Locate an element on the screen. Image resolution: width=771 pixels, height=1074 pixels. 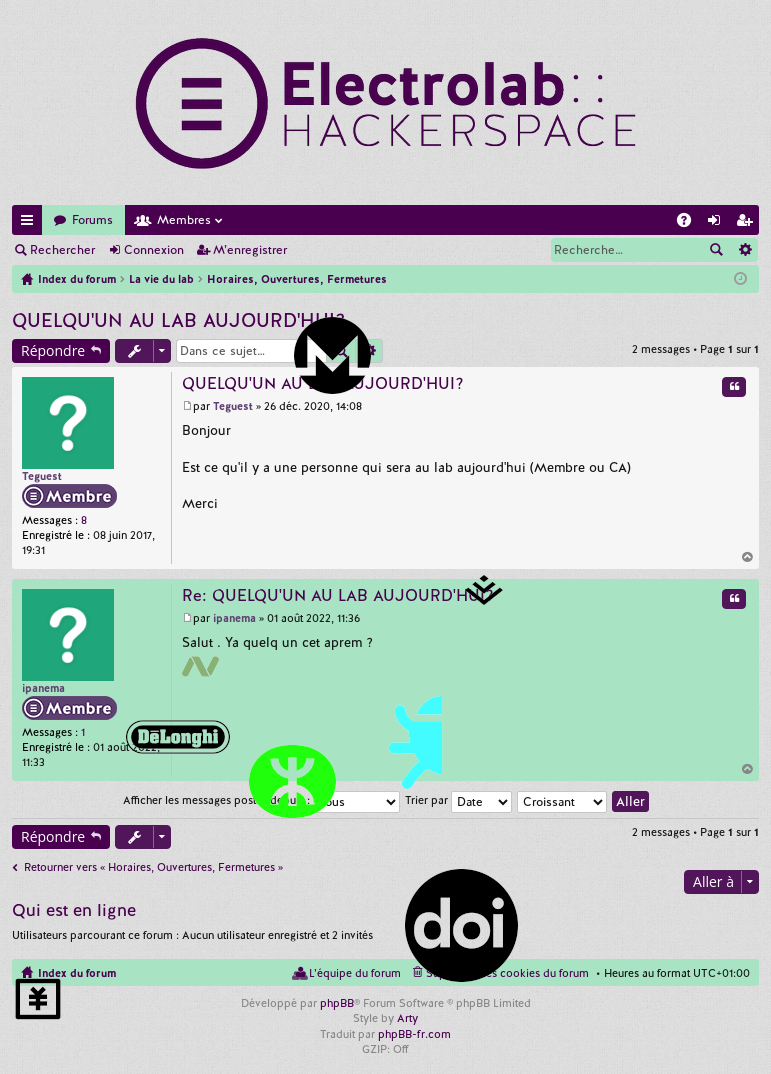
access Chinese yuan payment options is located at coordinates (38, 999).